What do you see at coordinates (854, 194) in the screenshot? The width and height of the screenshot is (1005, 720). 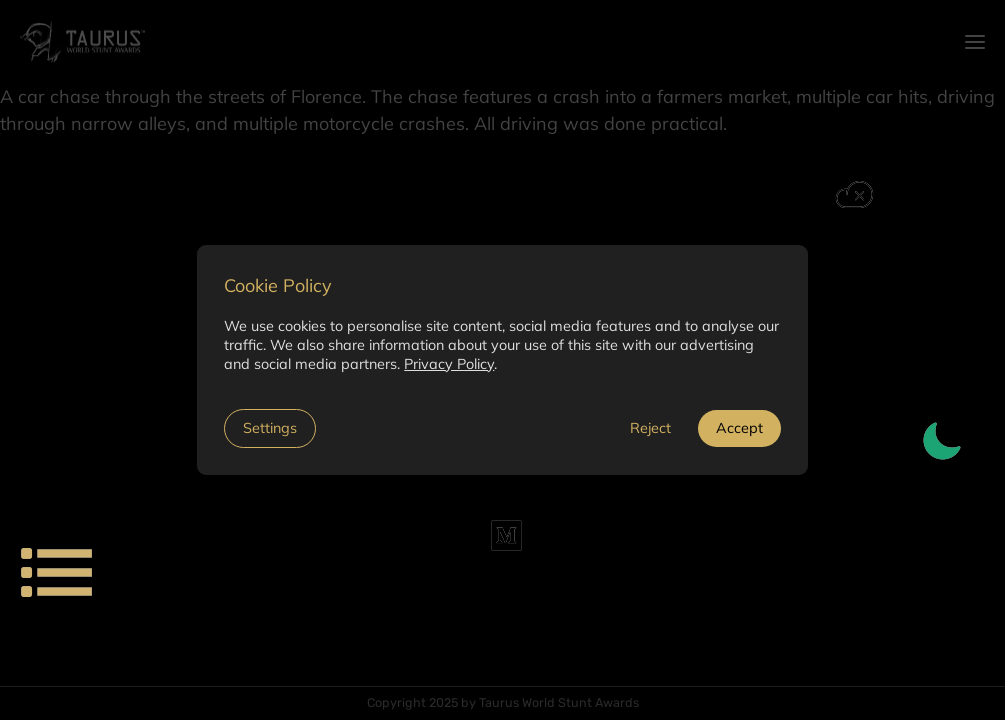 I see `disconnect from cloud storage` at bounding box center [854, 194].